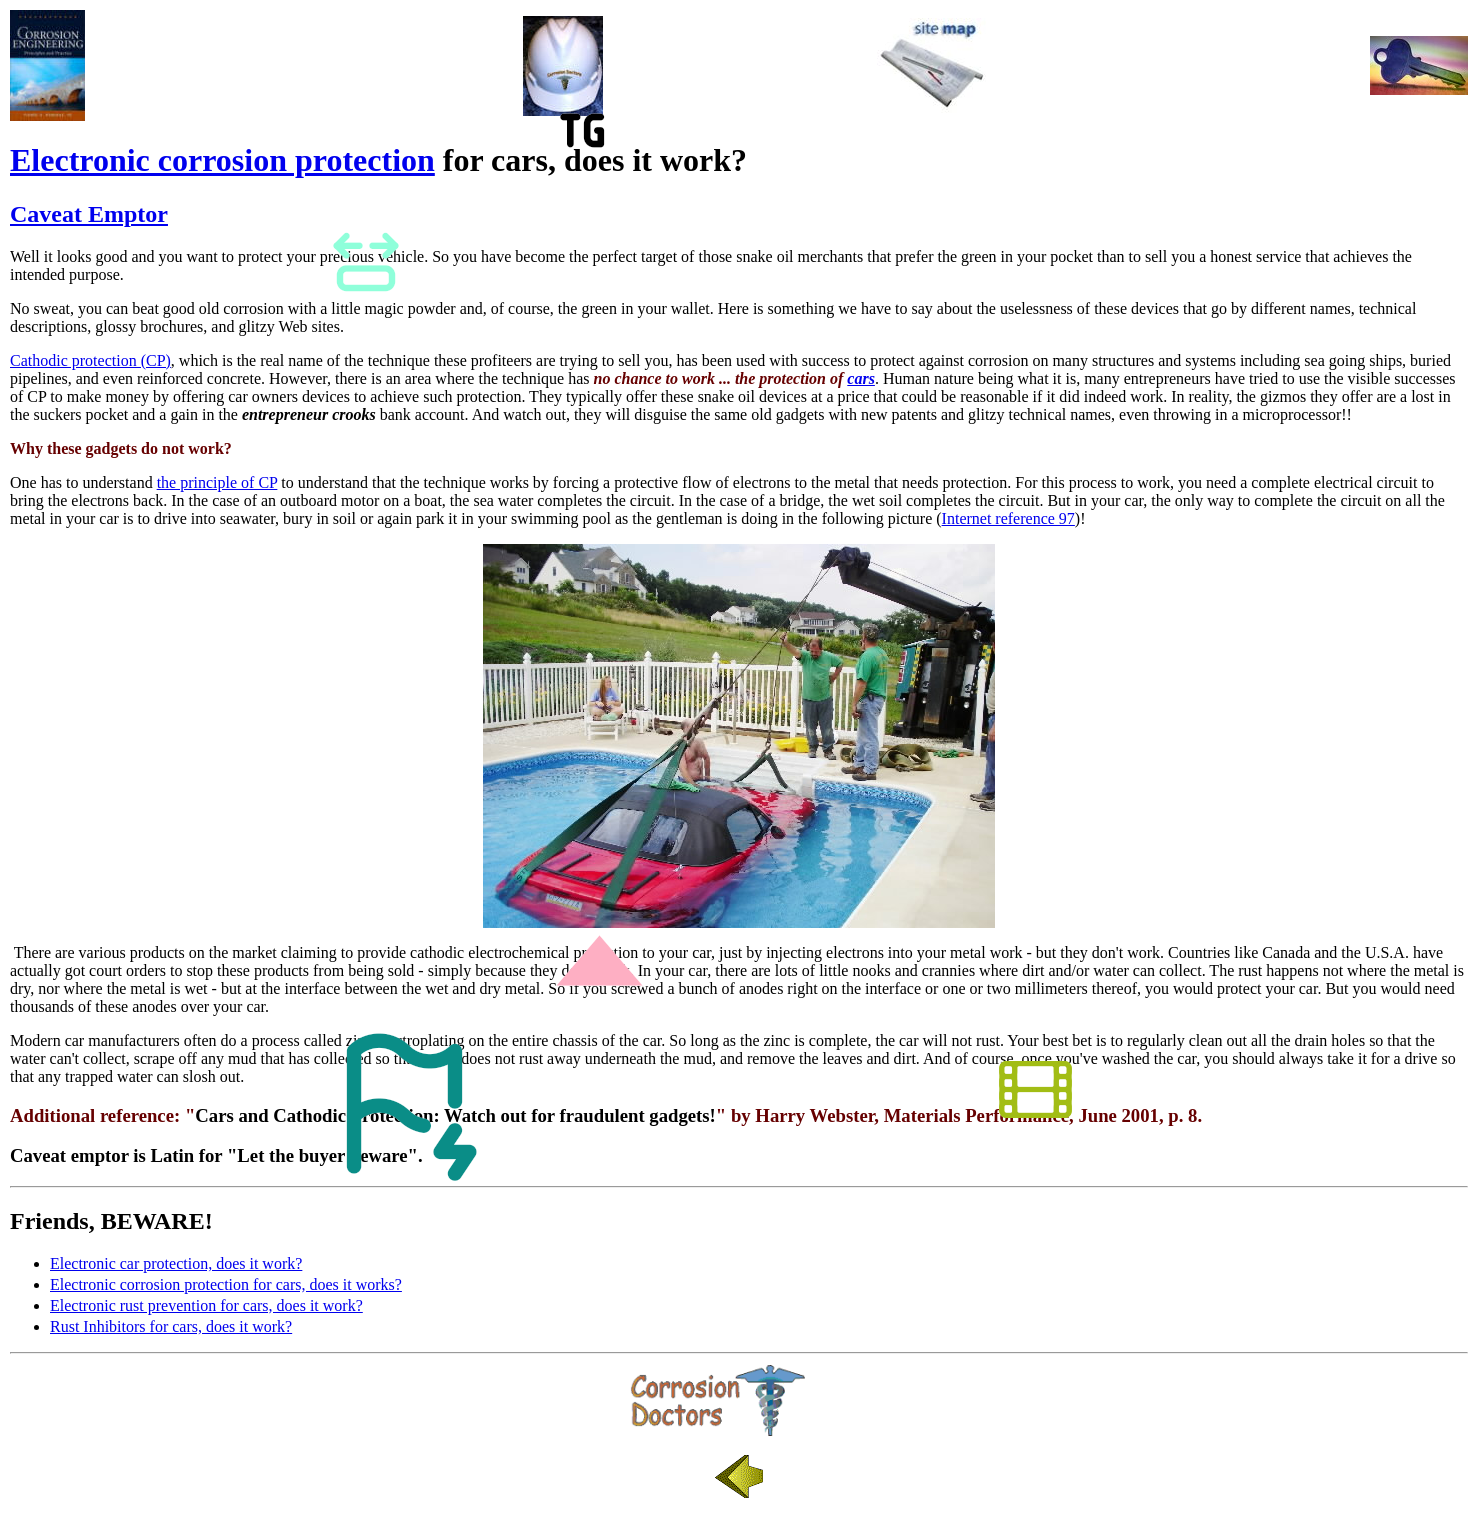 The height and width of the screenshot is (1514, 1478). I want to click on flag an item for urgent attention, so click(404, 1101).